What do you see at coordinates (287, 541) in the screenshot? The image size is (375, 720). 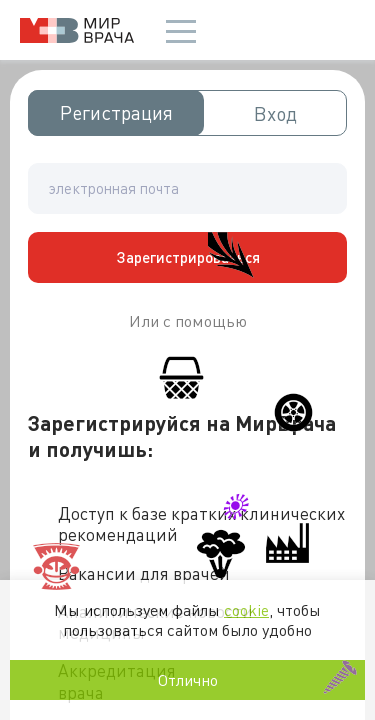 I see `access factory or manufacturing settings` at bounding box center [287, 541].